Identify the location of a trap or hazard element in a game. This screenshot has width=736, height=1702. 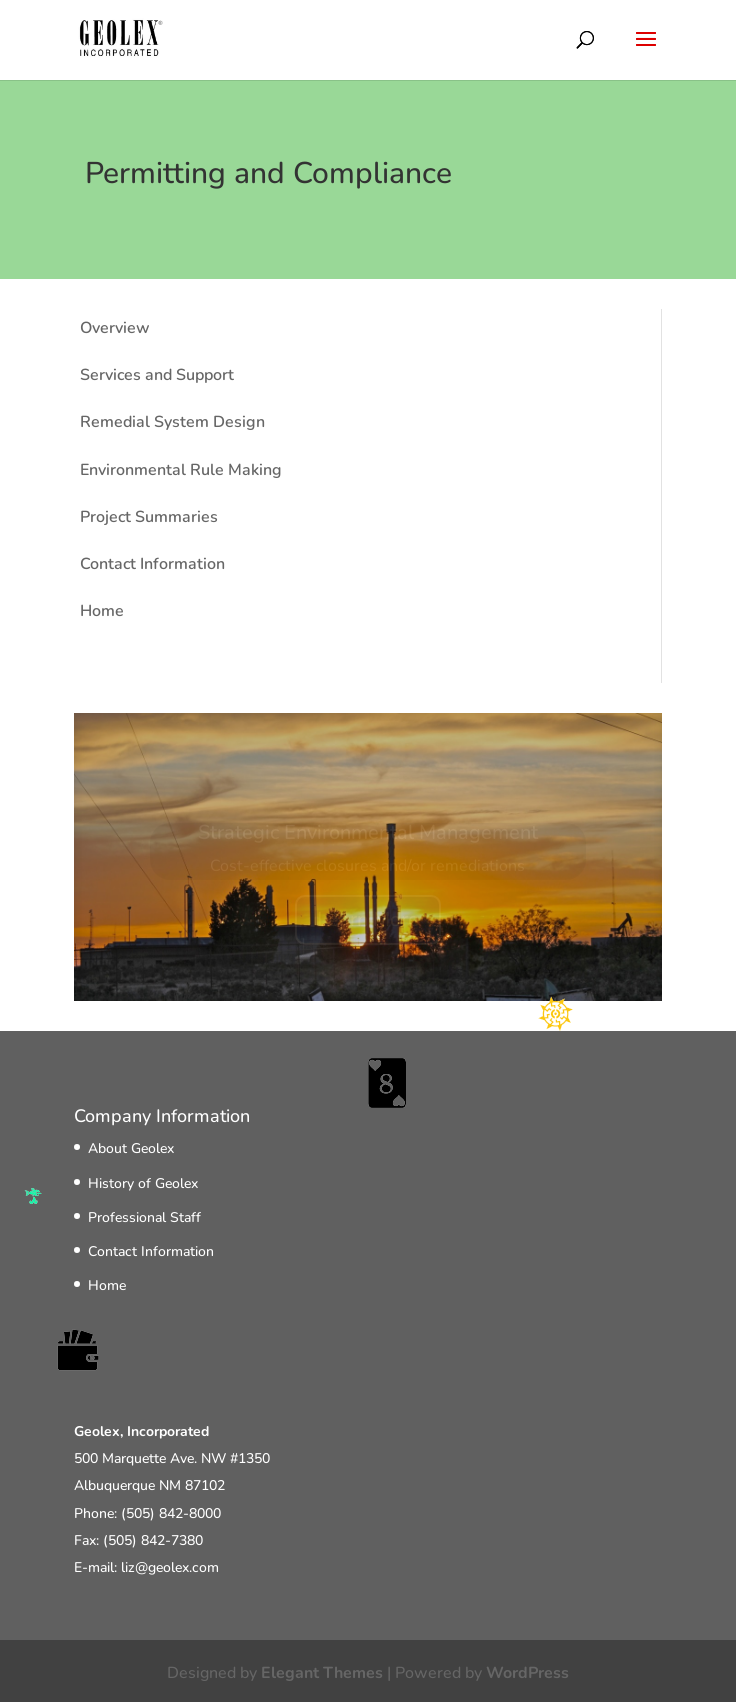
(555, 1013).